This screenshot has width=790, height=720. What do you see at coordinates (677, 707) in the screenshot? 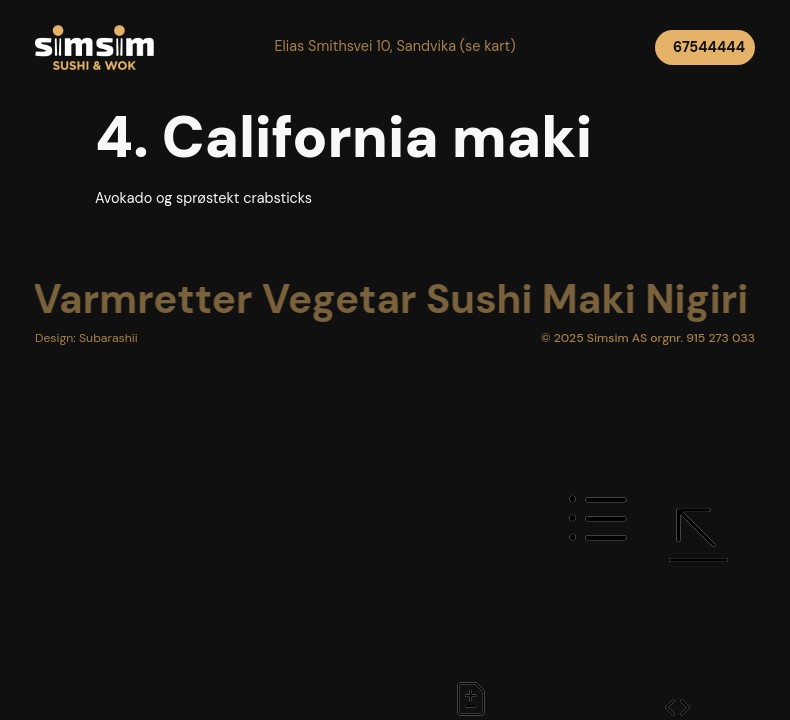
I see `view source code` at bounding box center [677, 707].